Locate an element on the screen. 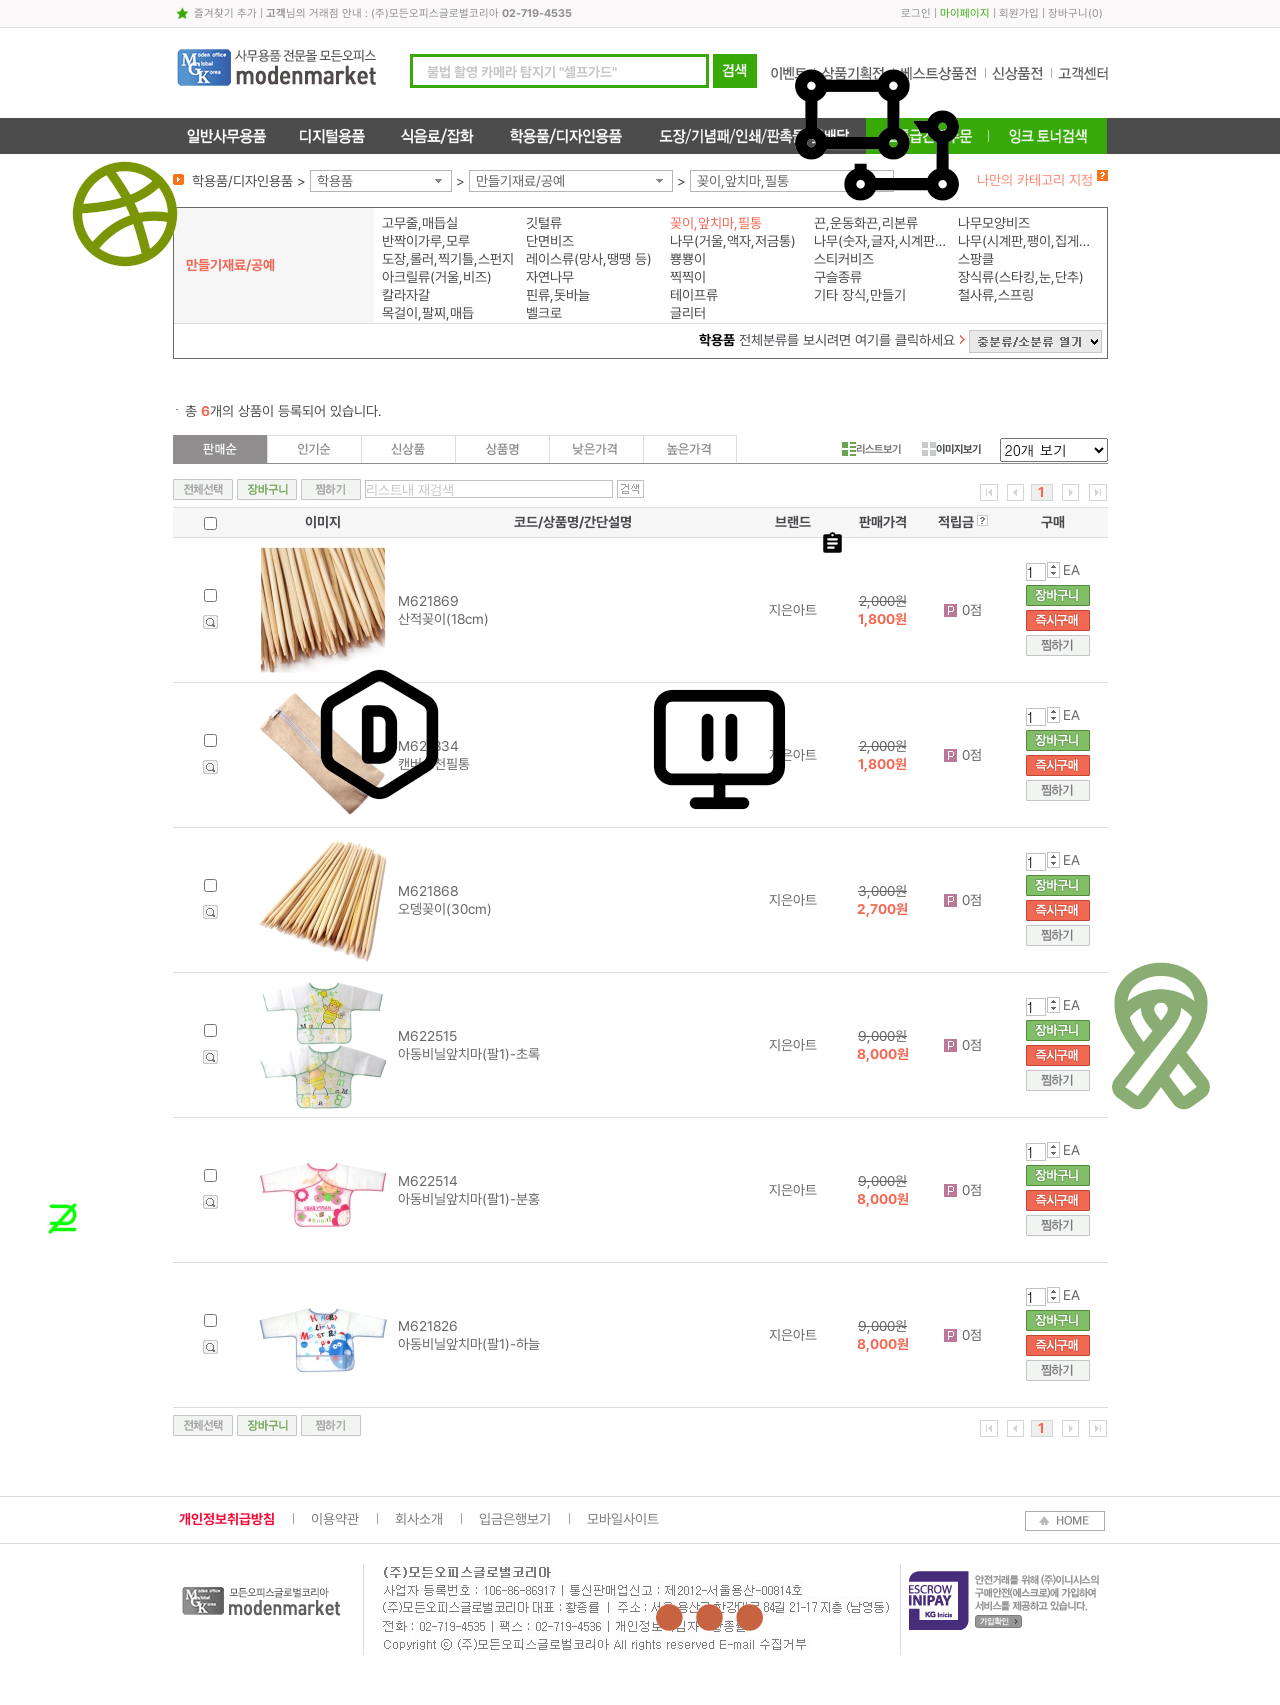  view assignments or tasks is located at coordinates (832, 543).